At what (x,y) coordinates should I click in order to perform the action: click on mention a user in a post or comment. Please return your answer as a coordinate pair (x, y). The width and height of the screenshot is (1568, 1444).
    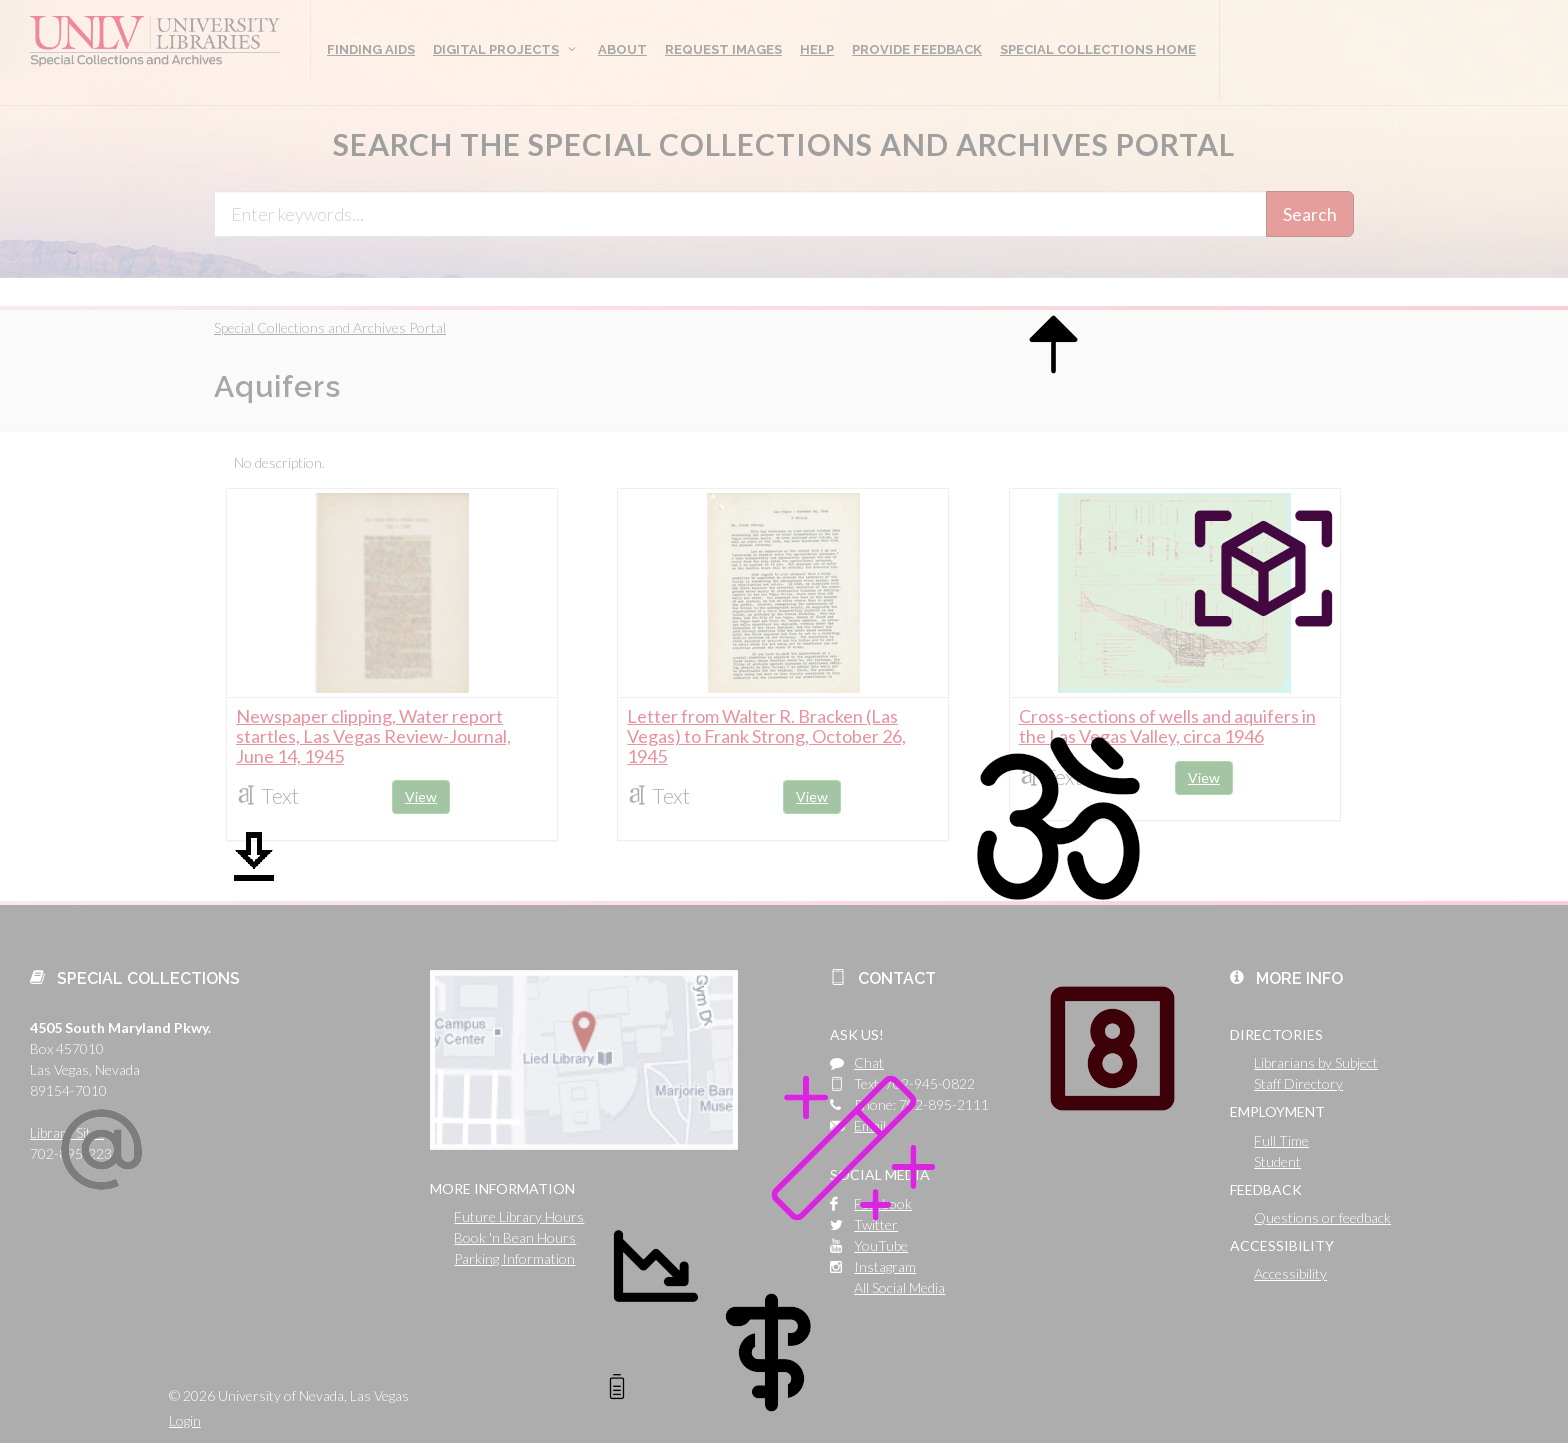
    Looking at the image, I should click on (101, 1149).